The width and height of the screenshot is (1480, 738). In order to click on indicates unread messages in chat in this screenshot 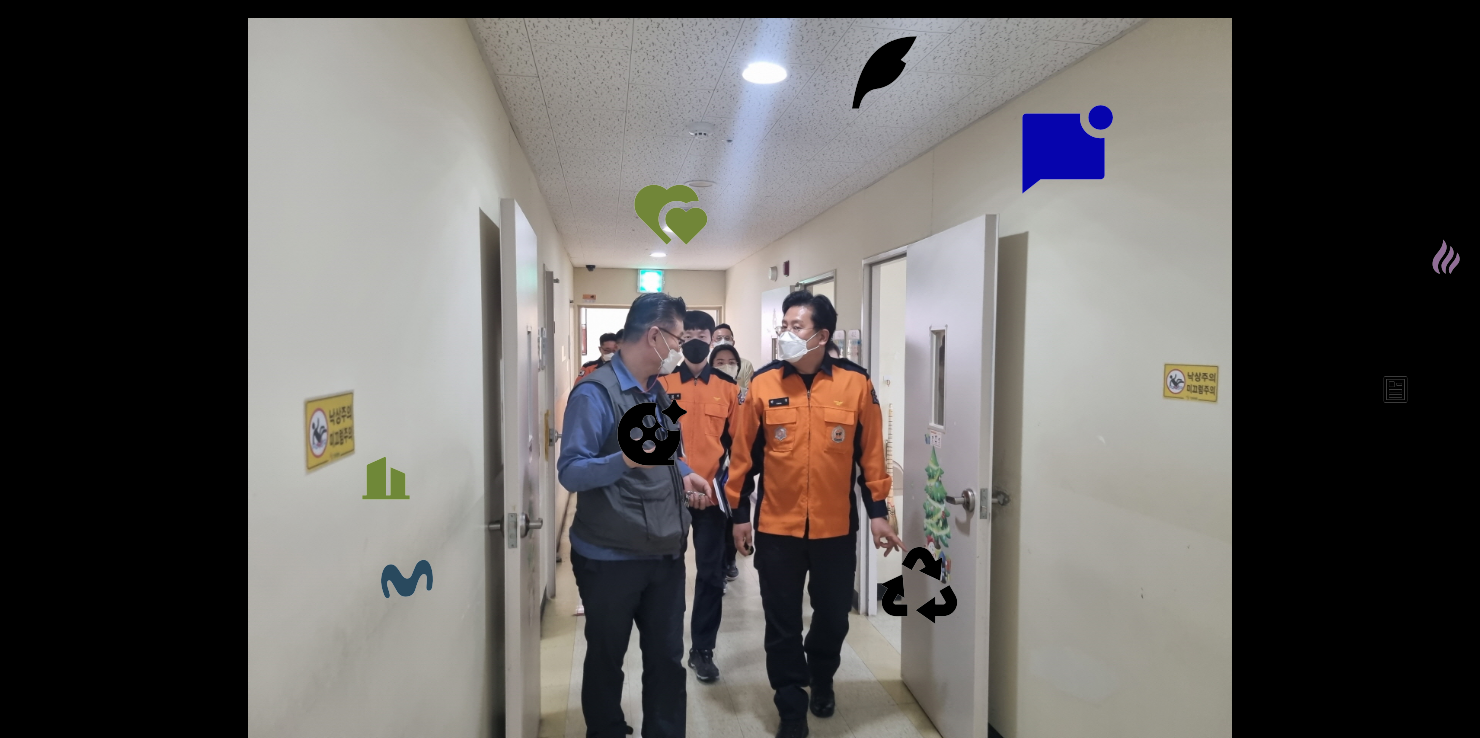, I will do `click(1063, 150)`.